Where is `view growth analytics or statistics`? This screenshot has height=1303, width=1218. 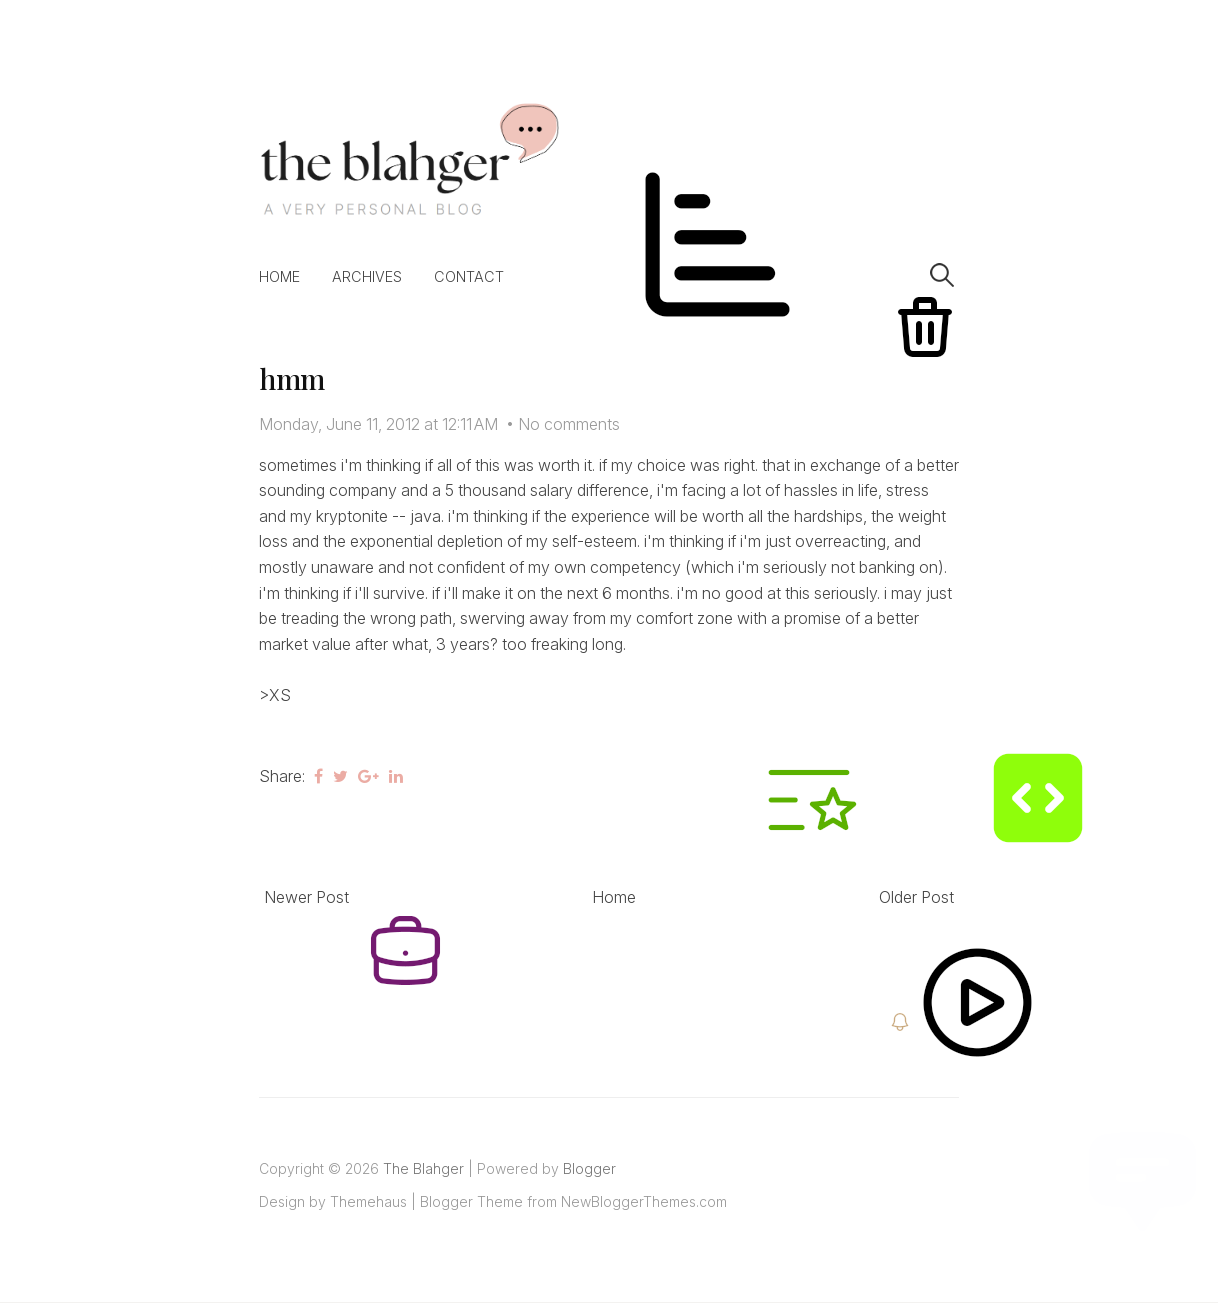 view growth analytics or statistics is located at coordinates (717, 244).